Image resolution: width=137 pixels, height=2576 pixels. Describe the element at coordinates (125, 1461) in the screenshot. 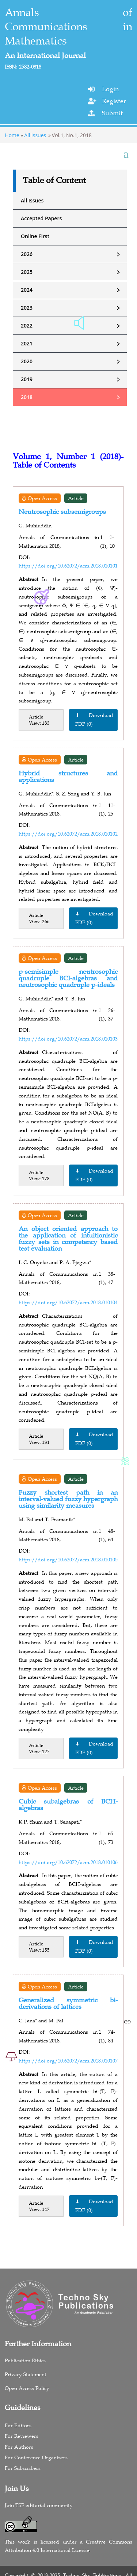

I see `view all team members` at that location.